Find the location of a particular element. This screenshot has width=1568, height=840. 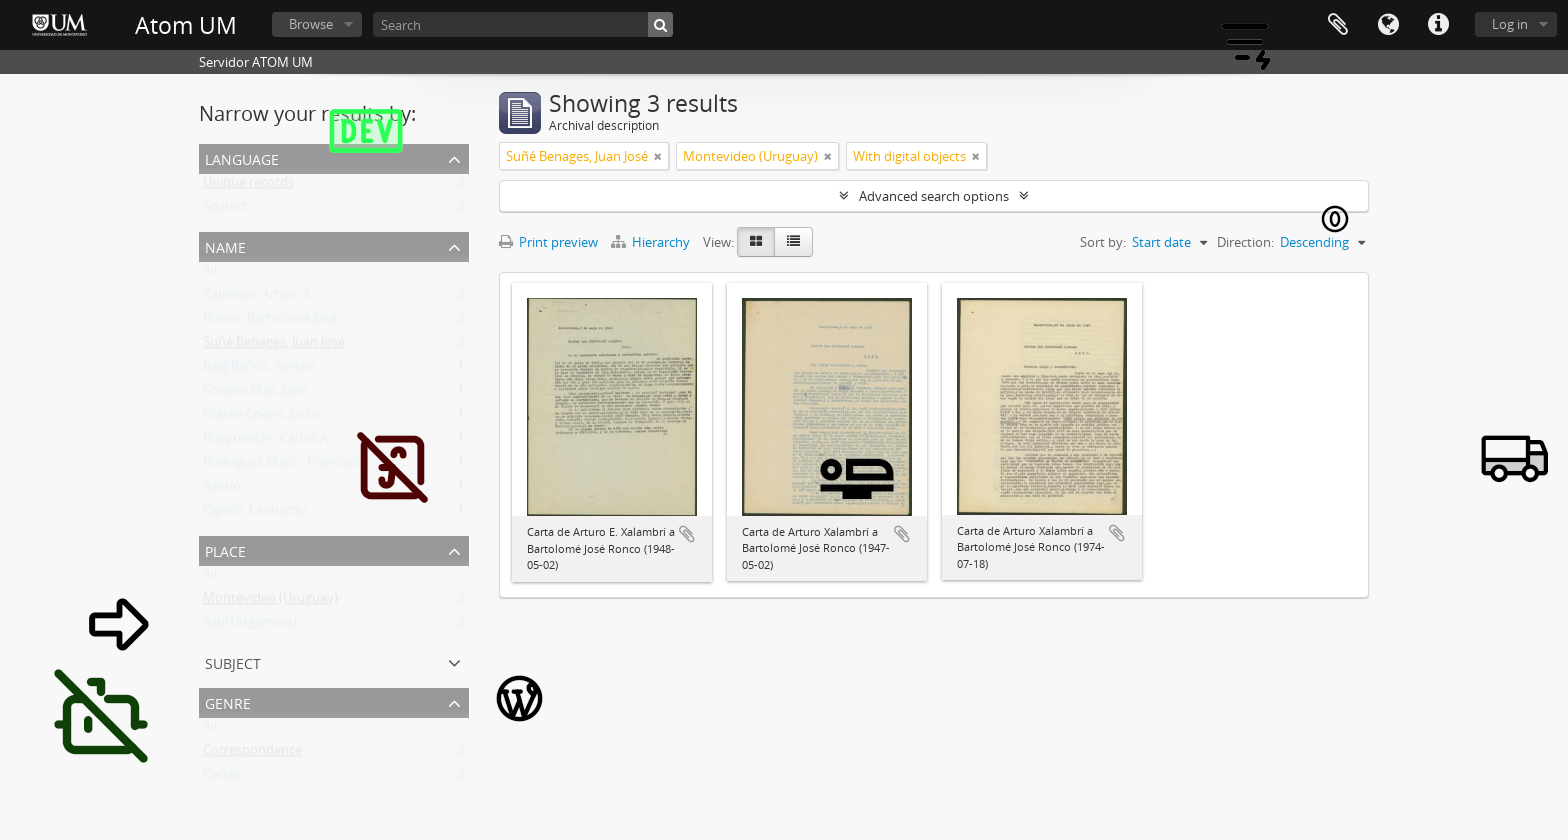

disable function or formula mode is located at coordinates (392, 467).